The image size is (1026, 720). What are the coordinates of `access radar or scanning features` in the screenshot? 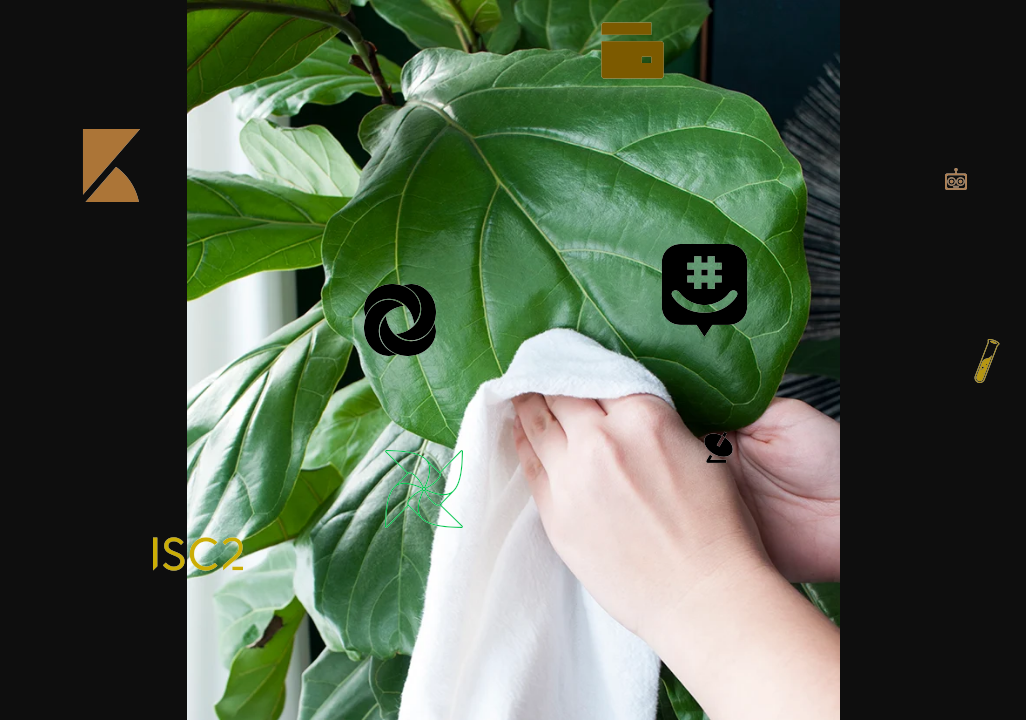 It's located at (718, 447).